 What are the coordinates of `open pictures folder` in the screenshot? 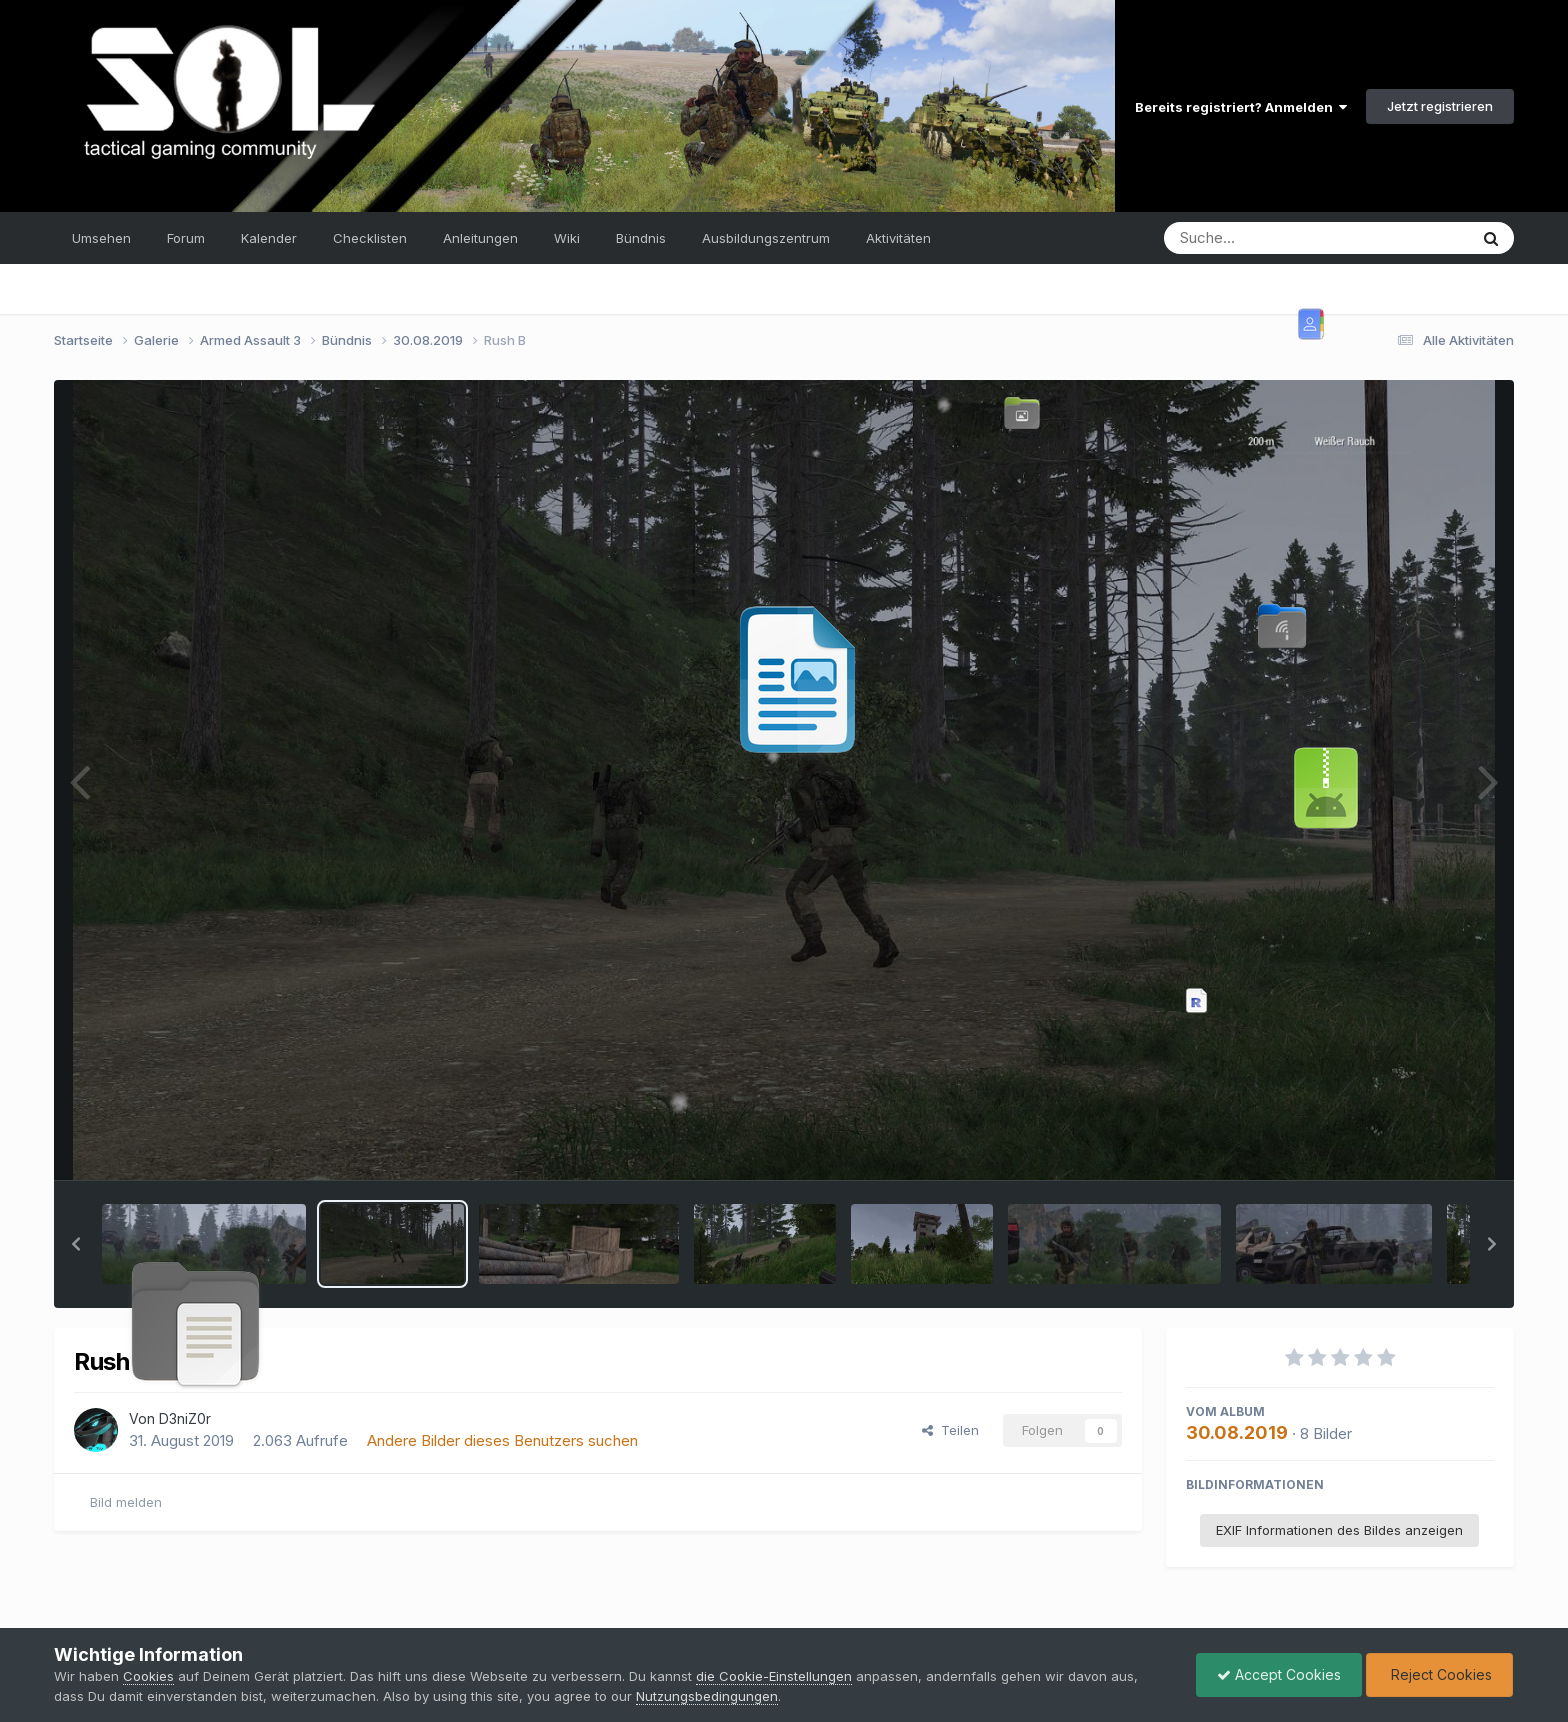 It's located at (1022, 413).